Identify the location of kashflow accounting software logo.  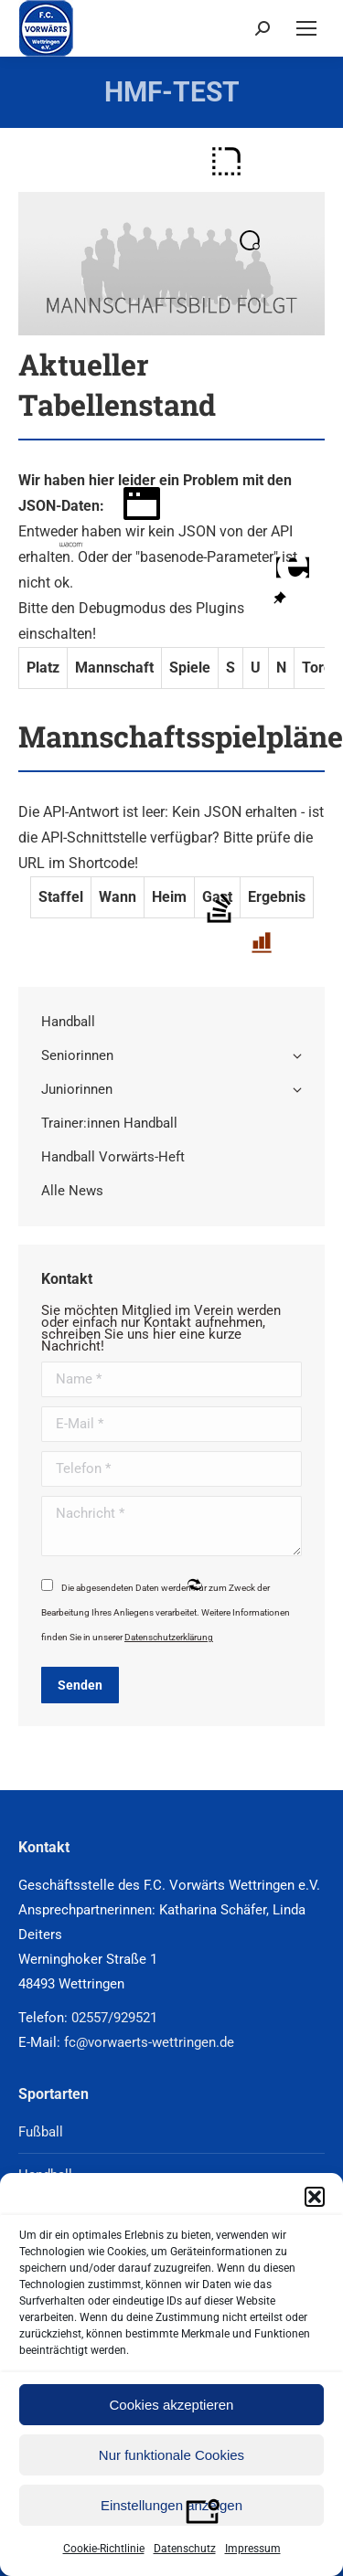
(195, 1585).